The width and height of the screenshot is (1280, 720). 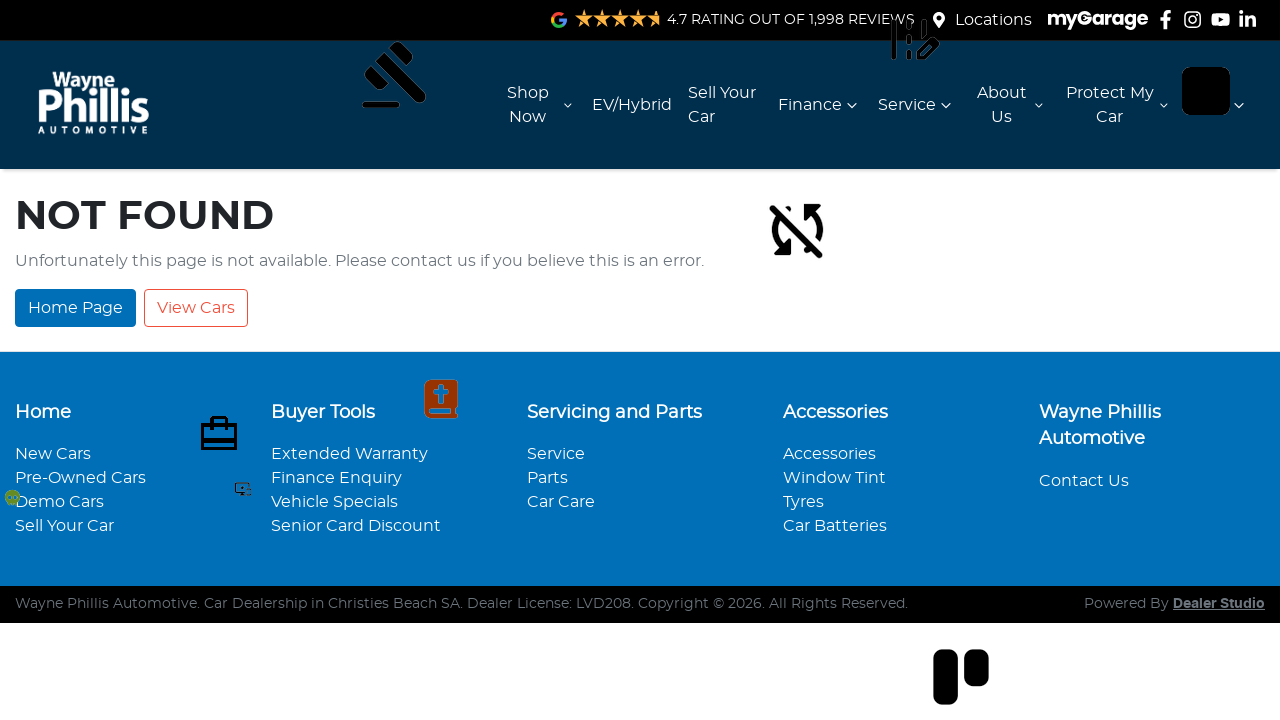 I want to click on sync is disabled or turned off, so click(x=797, y=229).